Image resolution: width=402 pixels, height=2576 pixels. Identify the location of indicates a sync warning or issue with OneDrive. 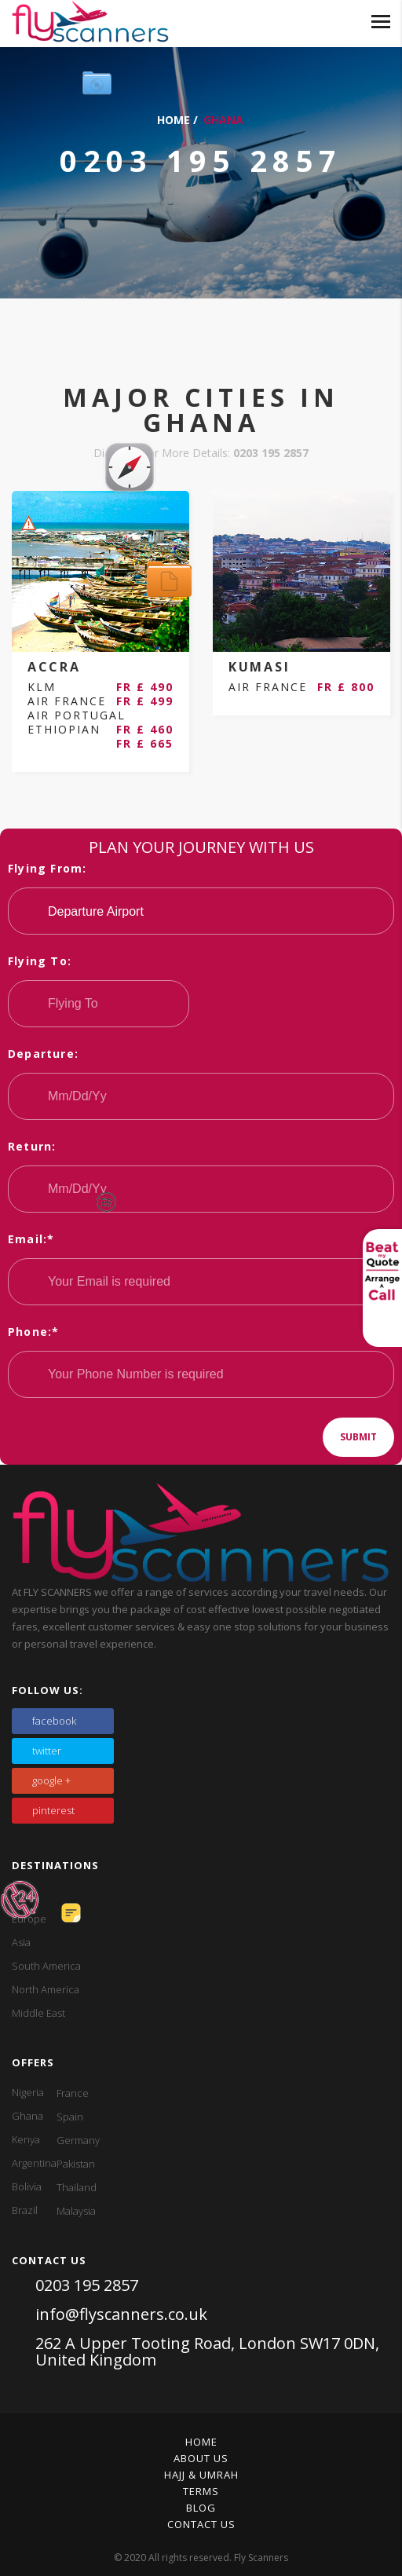
(28, 522).